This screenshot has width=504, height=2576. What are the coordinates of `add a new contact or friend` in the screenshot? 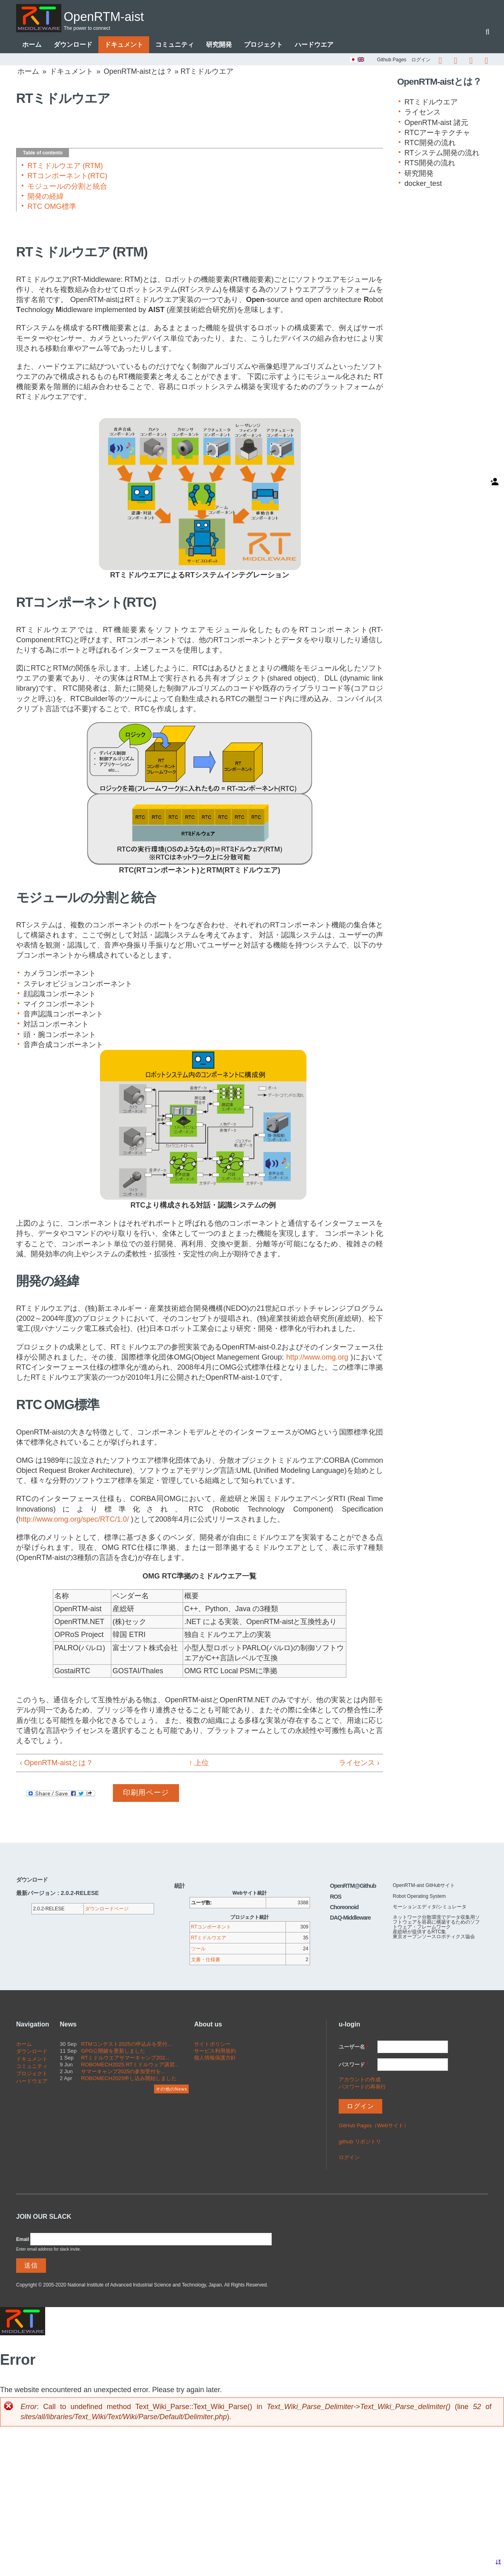 It's located at (494, 481).